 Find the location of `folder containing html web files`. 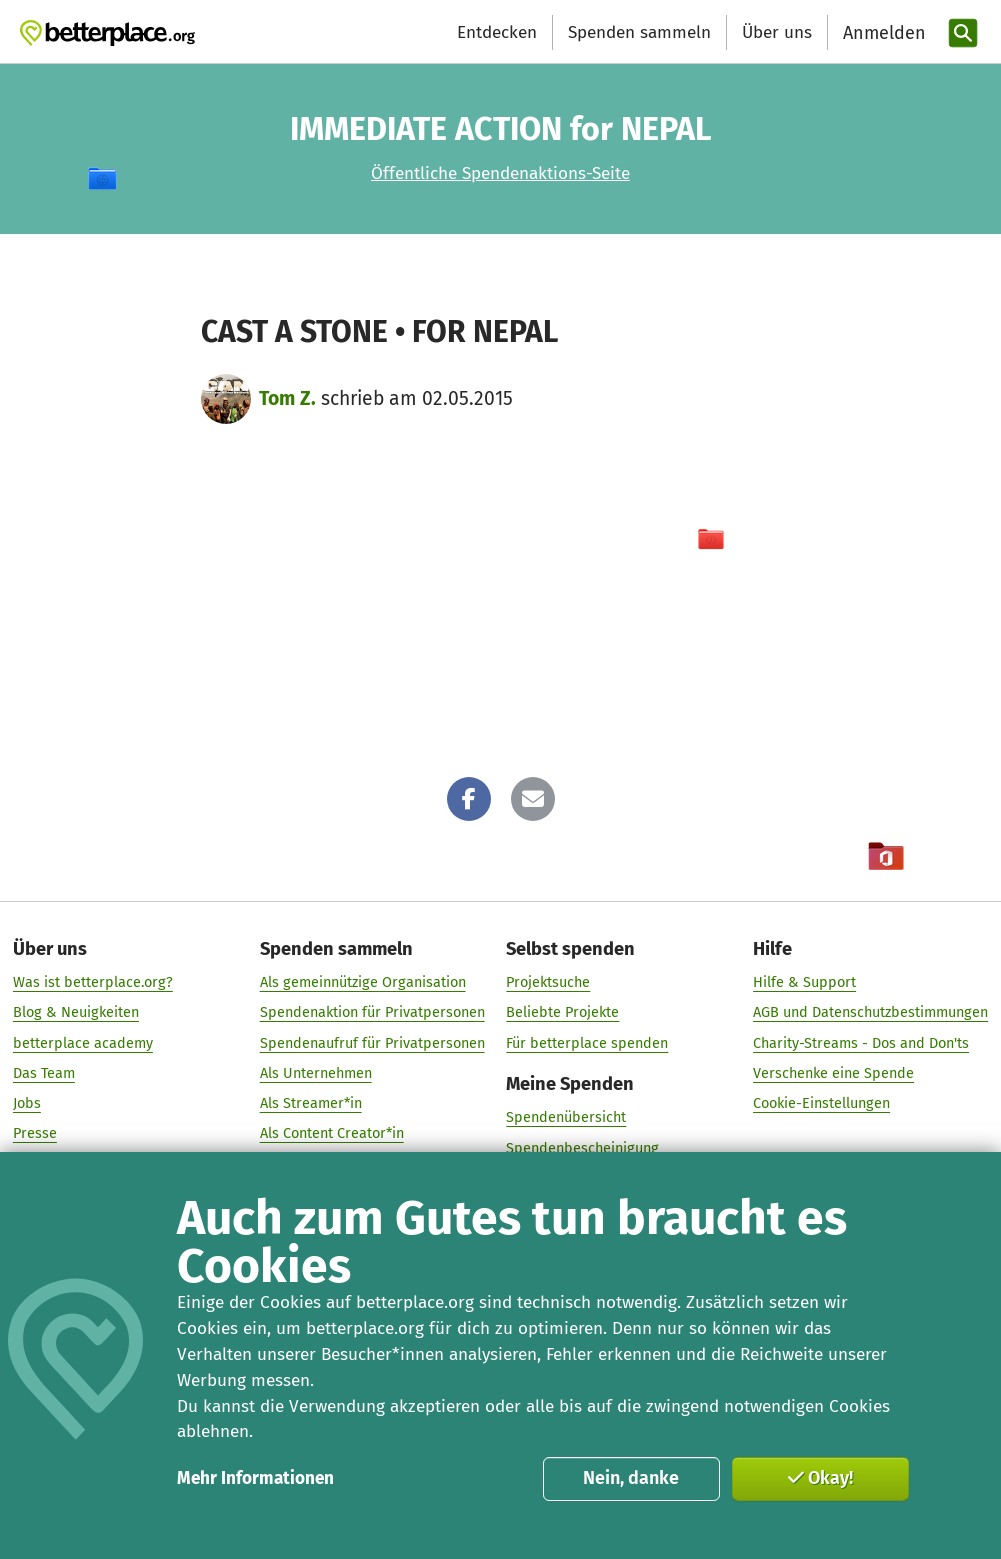

folder containing html web files is located at coordinates (102, 178).